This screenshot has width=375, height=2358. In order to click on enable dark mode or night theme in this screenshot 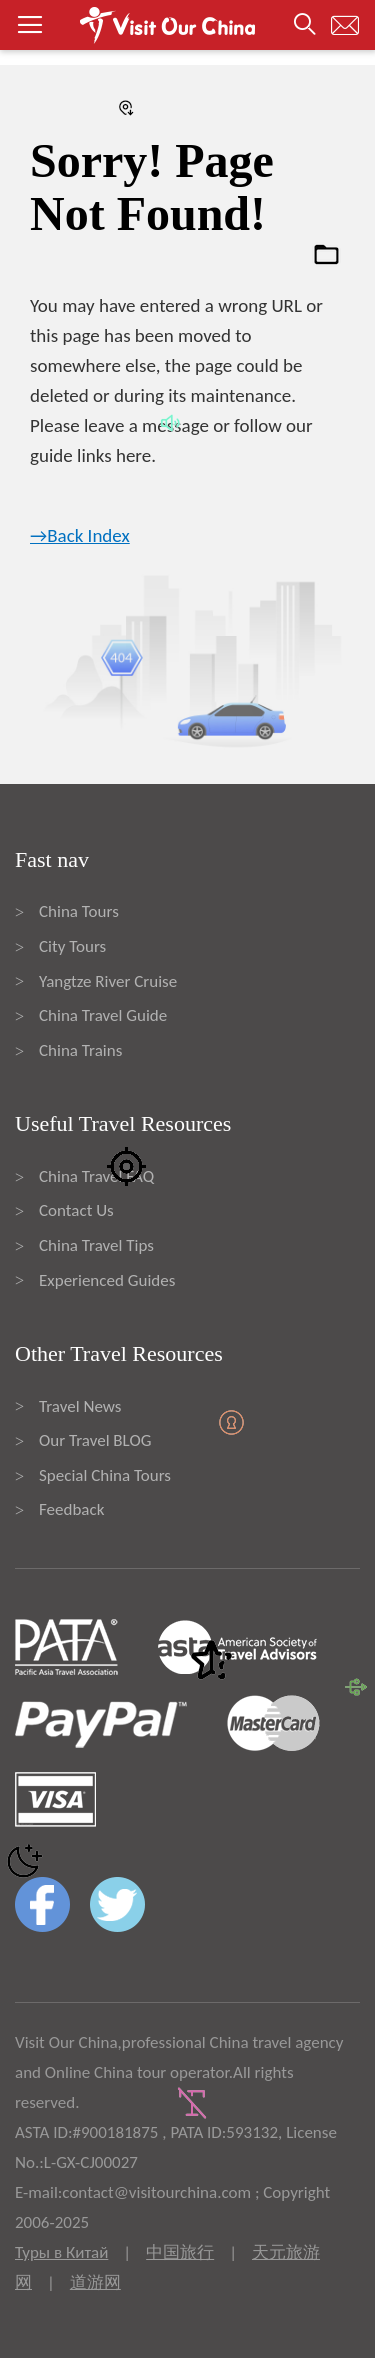, I will do `click(23, 1861)`.